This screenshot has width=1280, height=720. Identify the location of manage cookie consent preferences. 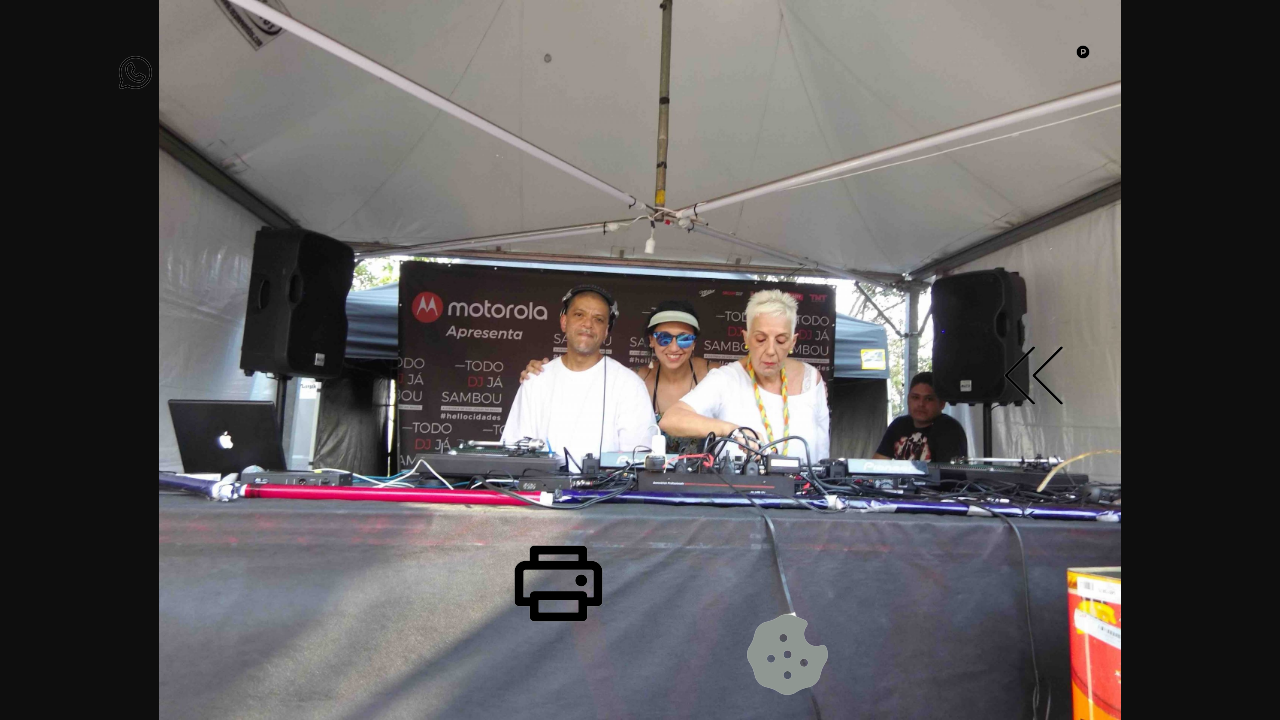
(787, 654).